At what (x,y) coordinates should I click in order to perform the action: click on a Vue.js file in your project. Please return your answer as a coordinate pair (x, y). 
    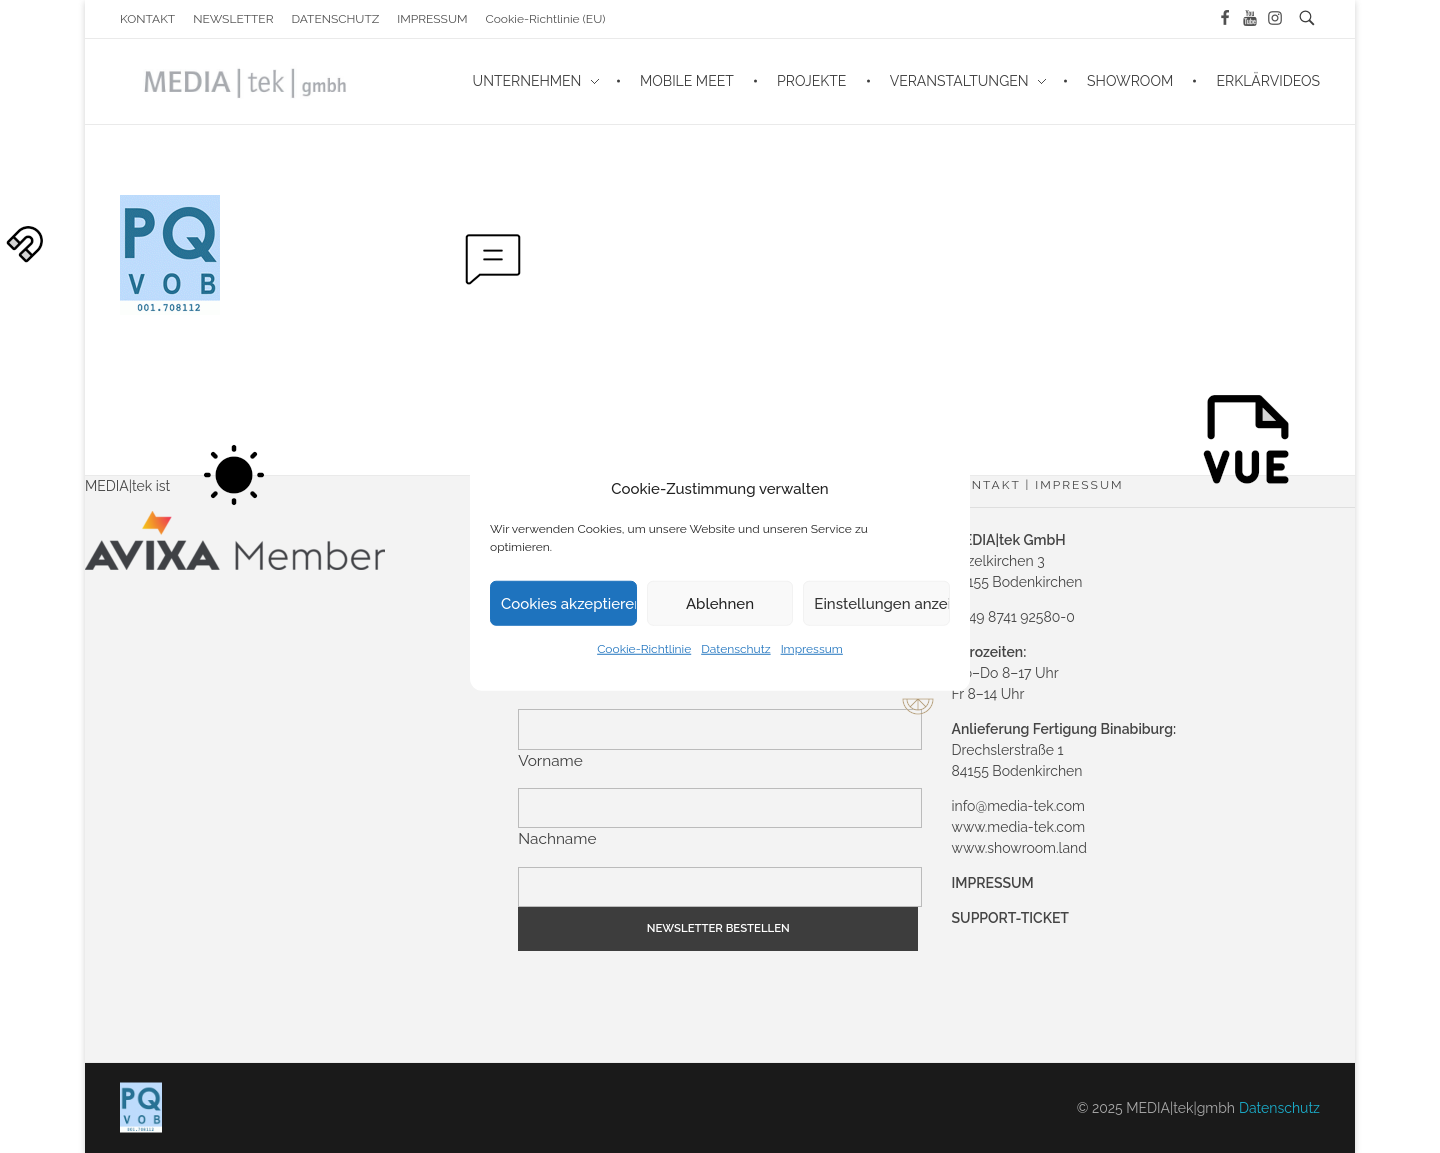
    Looking at the image, I should click on (1248, 443).